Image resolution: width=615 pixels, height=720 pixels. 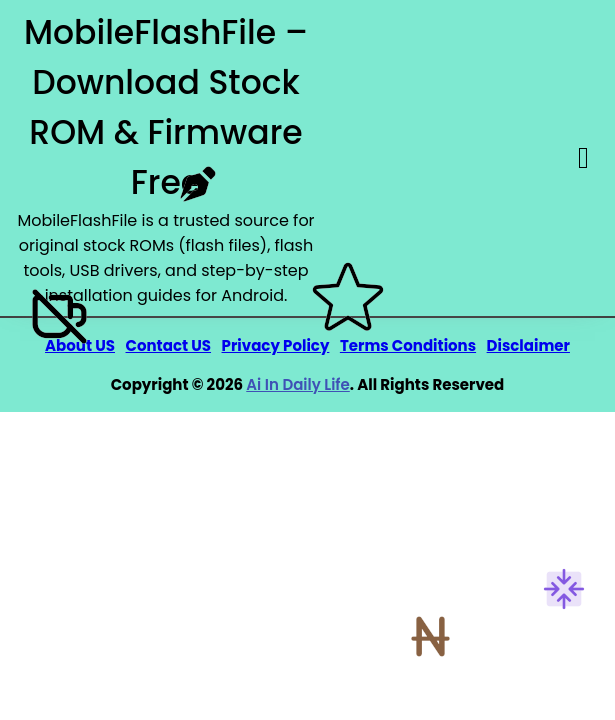 I want to click on access writing or editing tools, so click(x=198, y=184).